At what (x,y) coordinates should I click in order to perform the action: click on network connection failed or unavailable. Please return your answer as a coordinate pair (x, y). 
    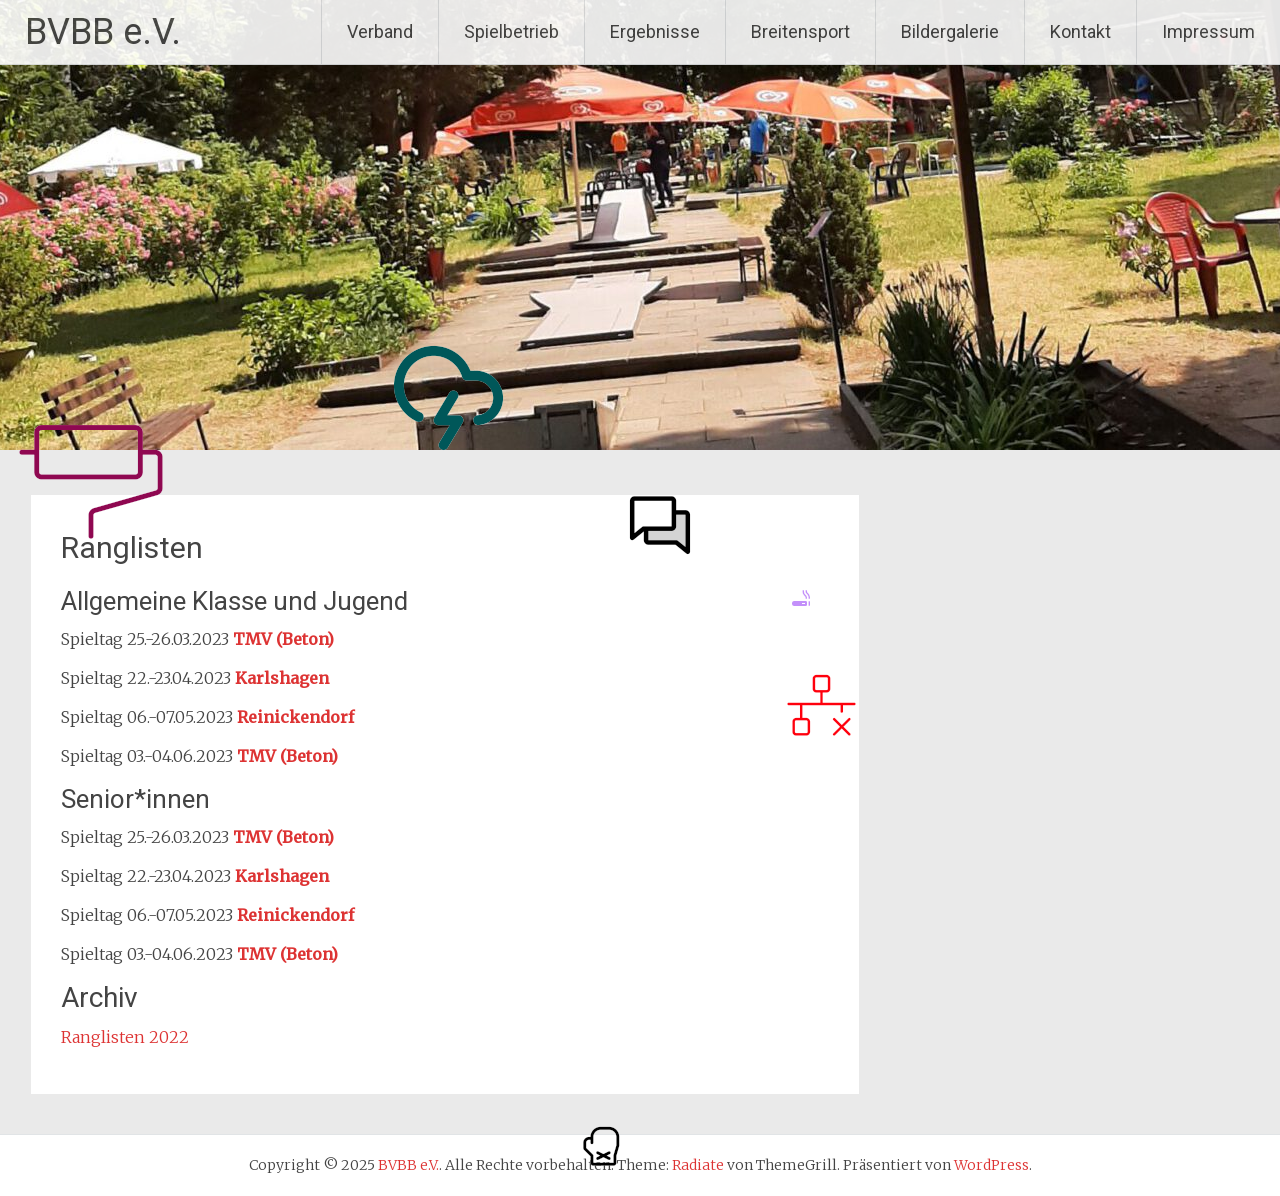
    Looking at the image, I should click on (821, 706).